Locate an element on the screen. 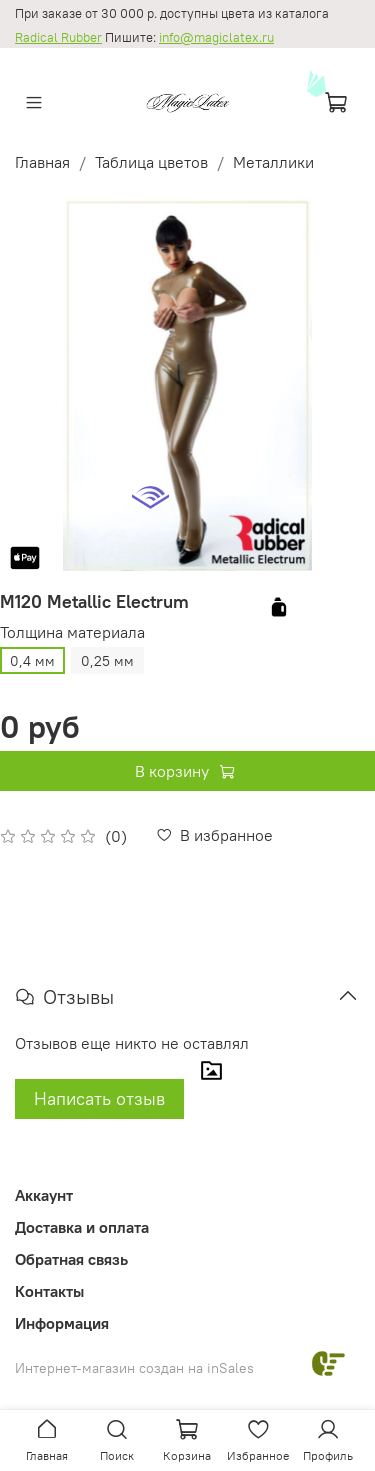 Image resolution: width=375 pixels, height=1471 pixels. open photo or image folder is located at coordinates (211, 1070).